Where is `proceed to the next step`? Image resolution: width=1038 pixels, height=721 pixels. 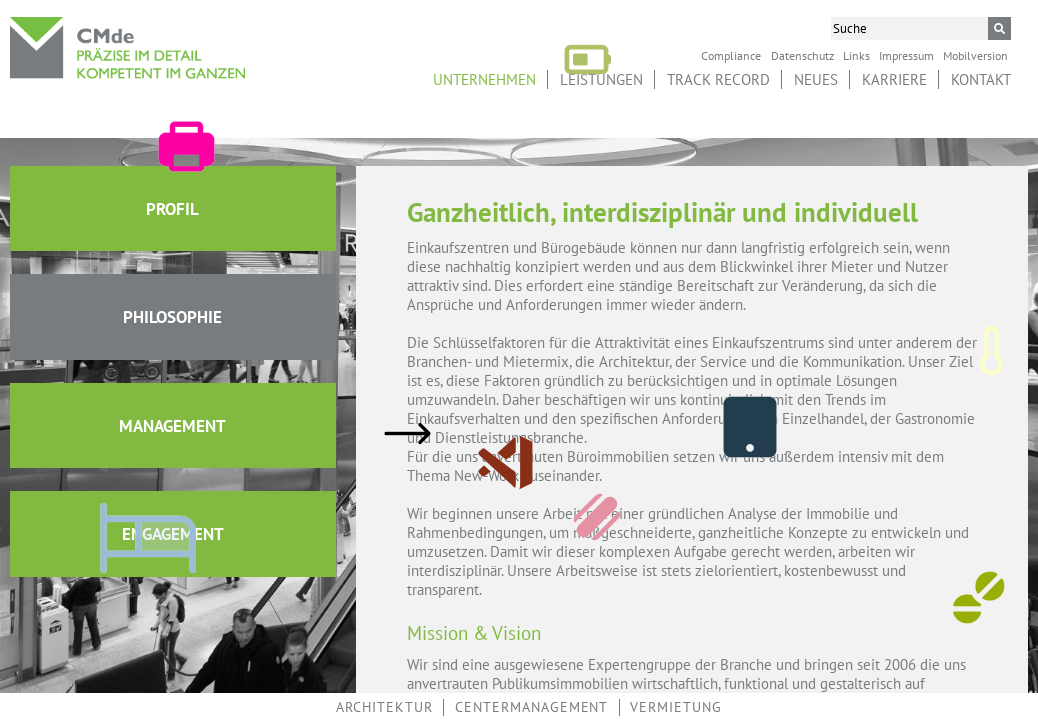 proceed to the next step is located at coordinates (407, 433).